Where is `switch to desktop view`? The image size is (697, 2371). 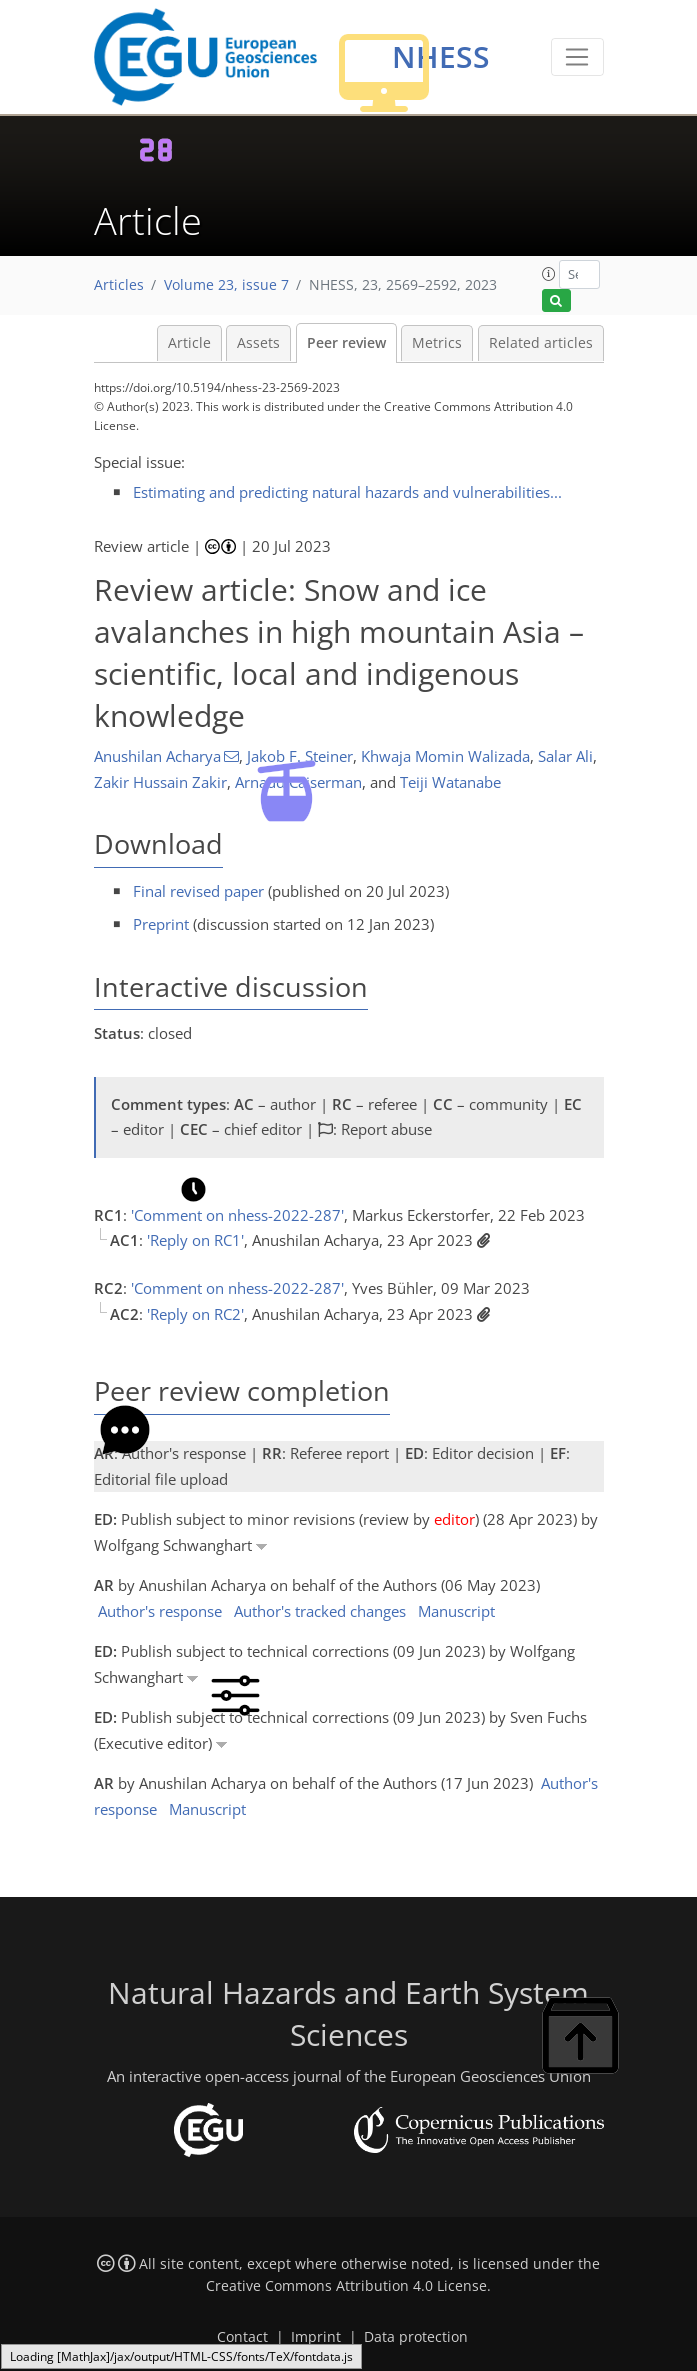
switch to desktop view is located at coordinates (384, 73).